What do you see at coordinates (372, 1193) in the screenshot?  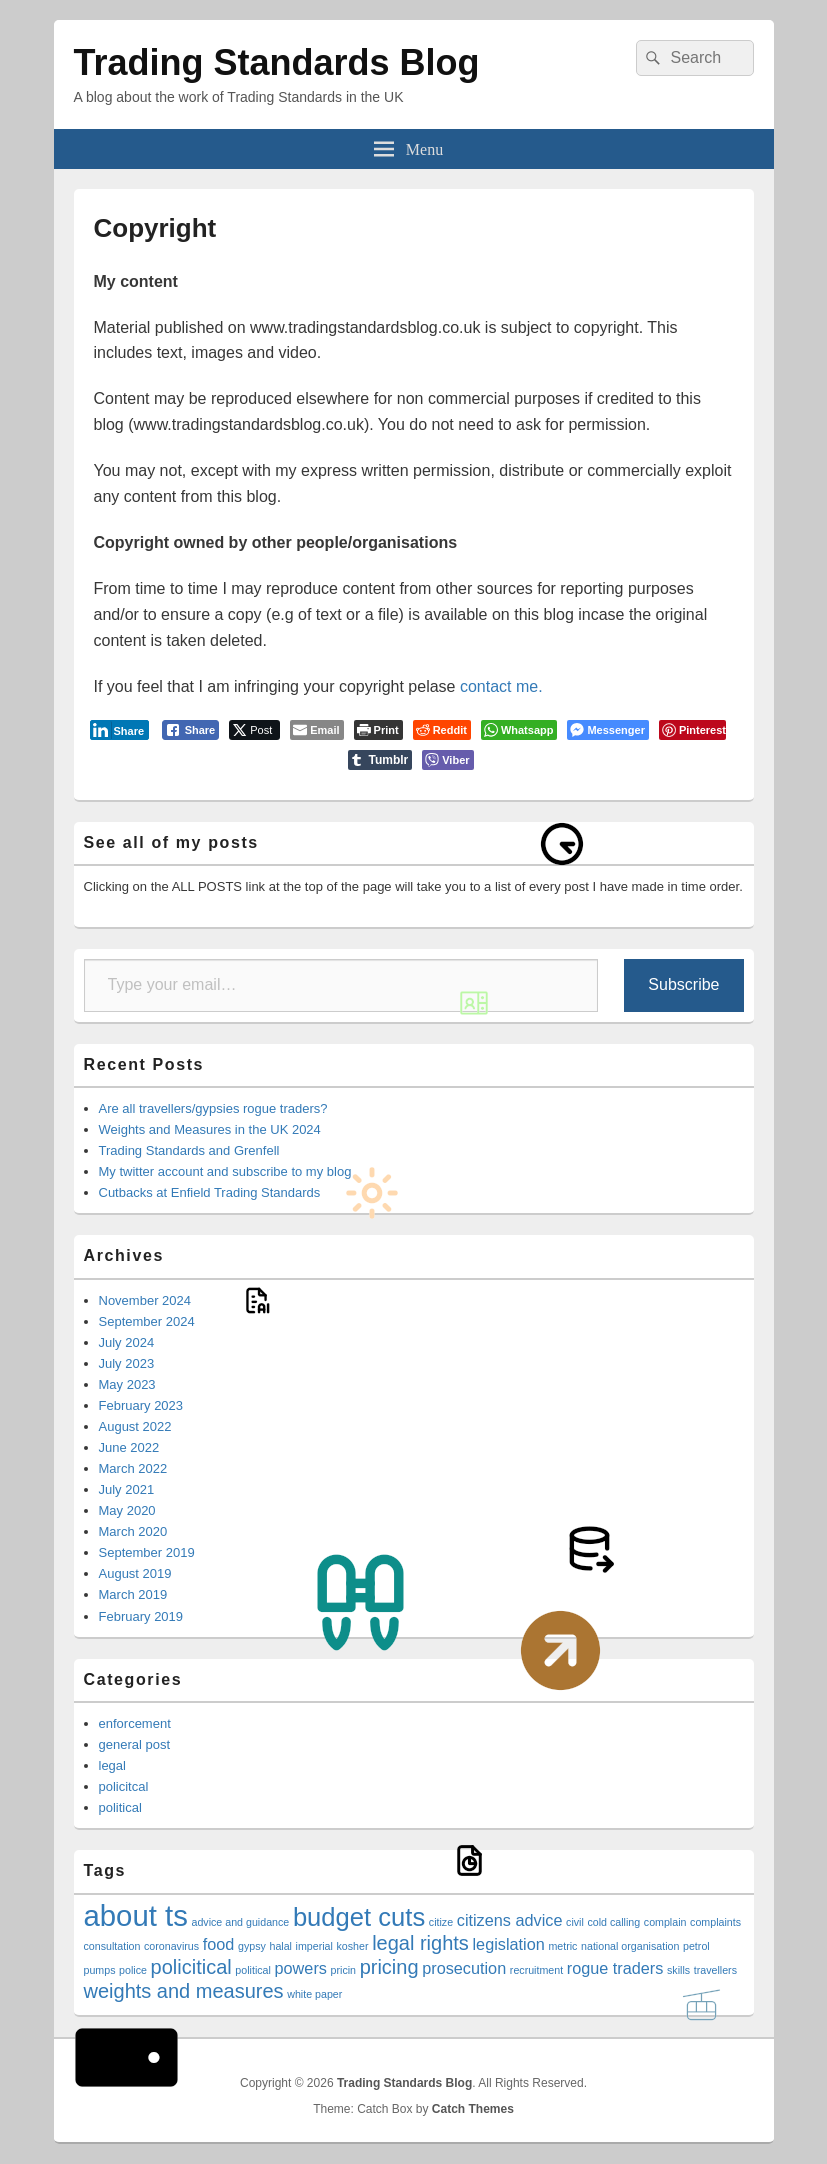 I see `switch to light mode` at bounding box center [372, 1193].